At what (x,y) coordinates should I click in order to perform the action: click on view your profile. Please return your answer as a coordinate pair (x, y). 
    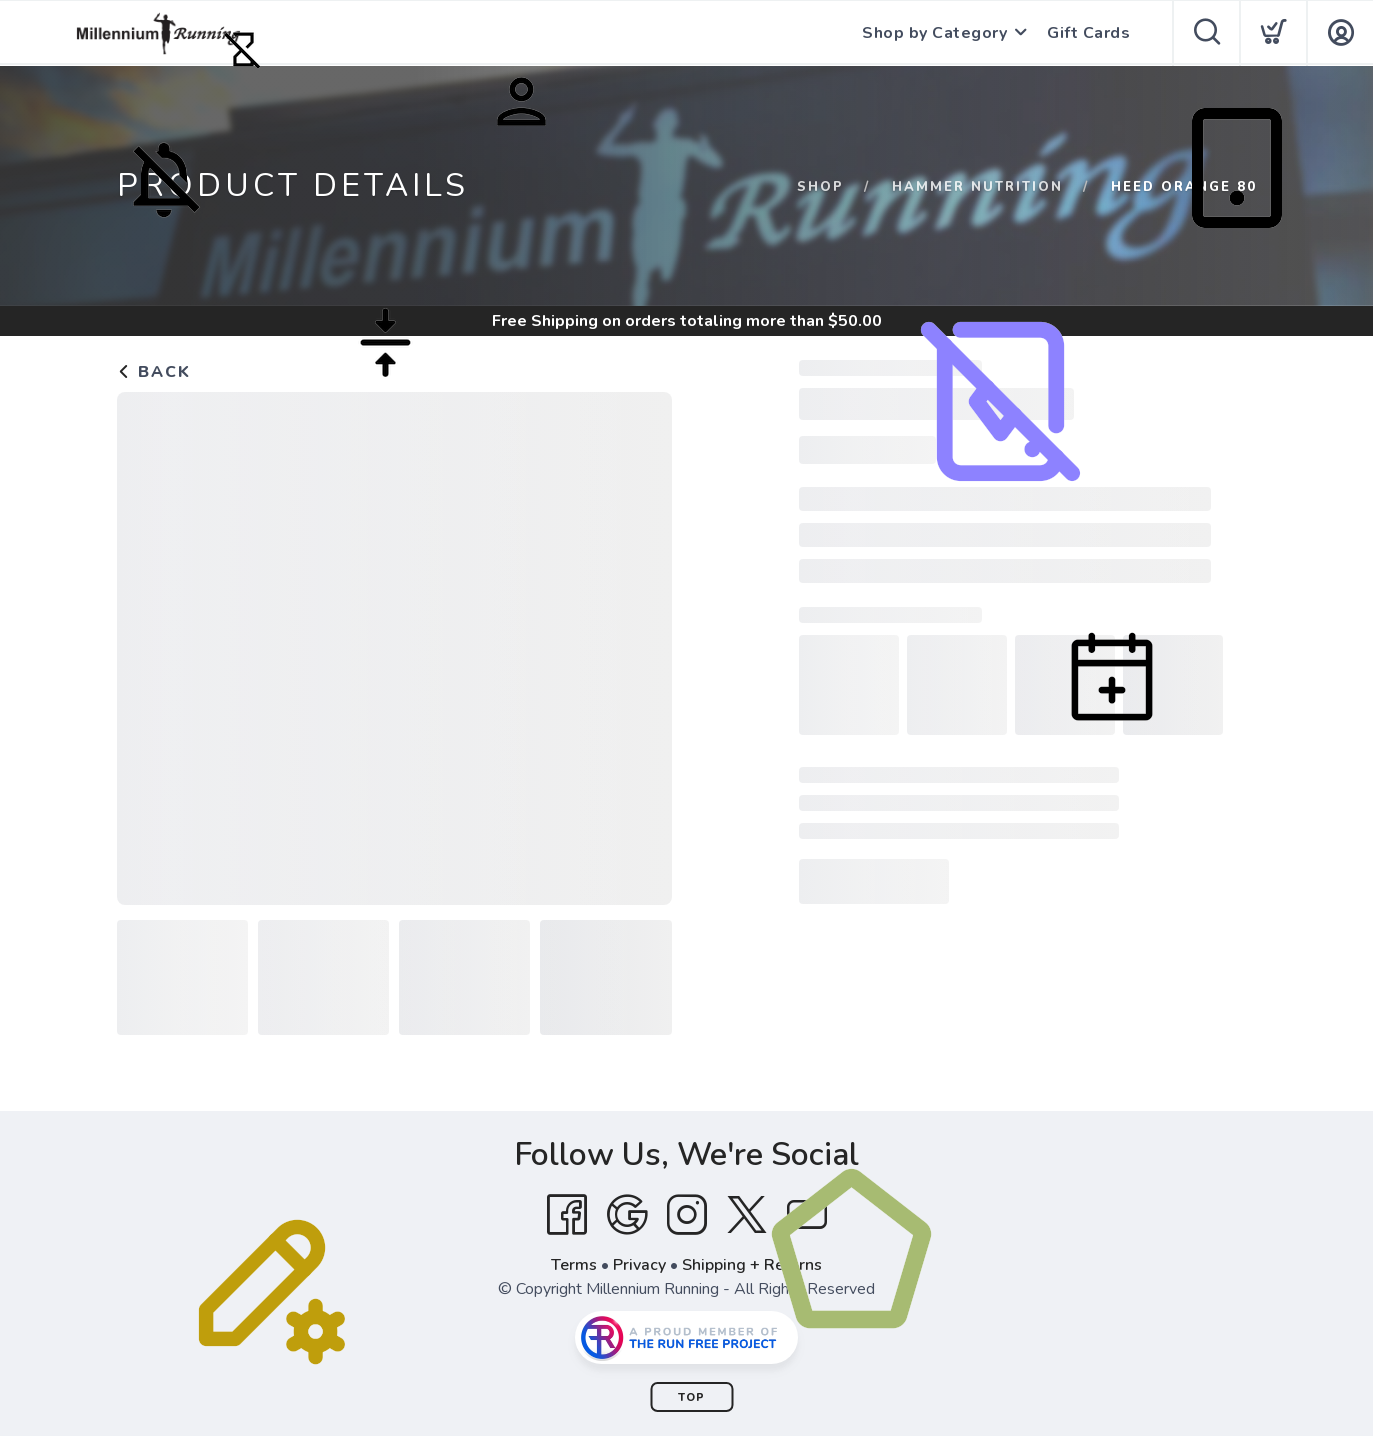
    Looking at the image, I should click on (521, 101).